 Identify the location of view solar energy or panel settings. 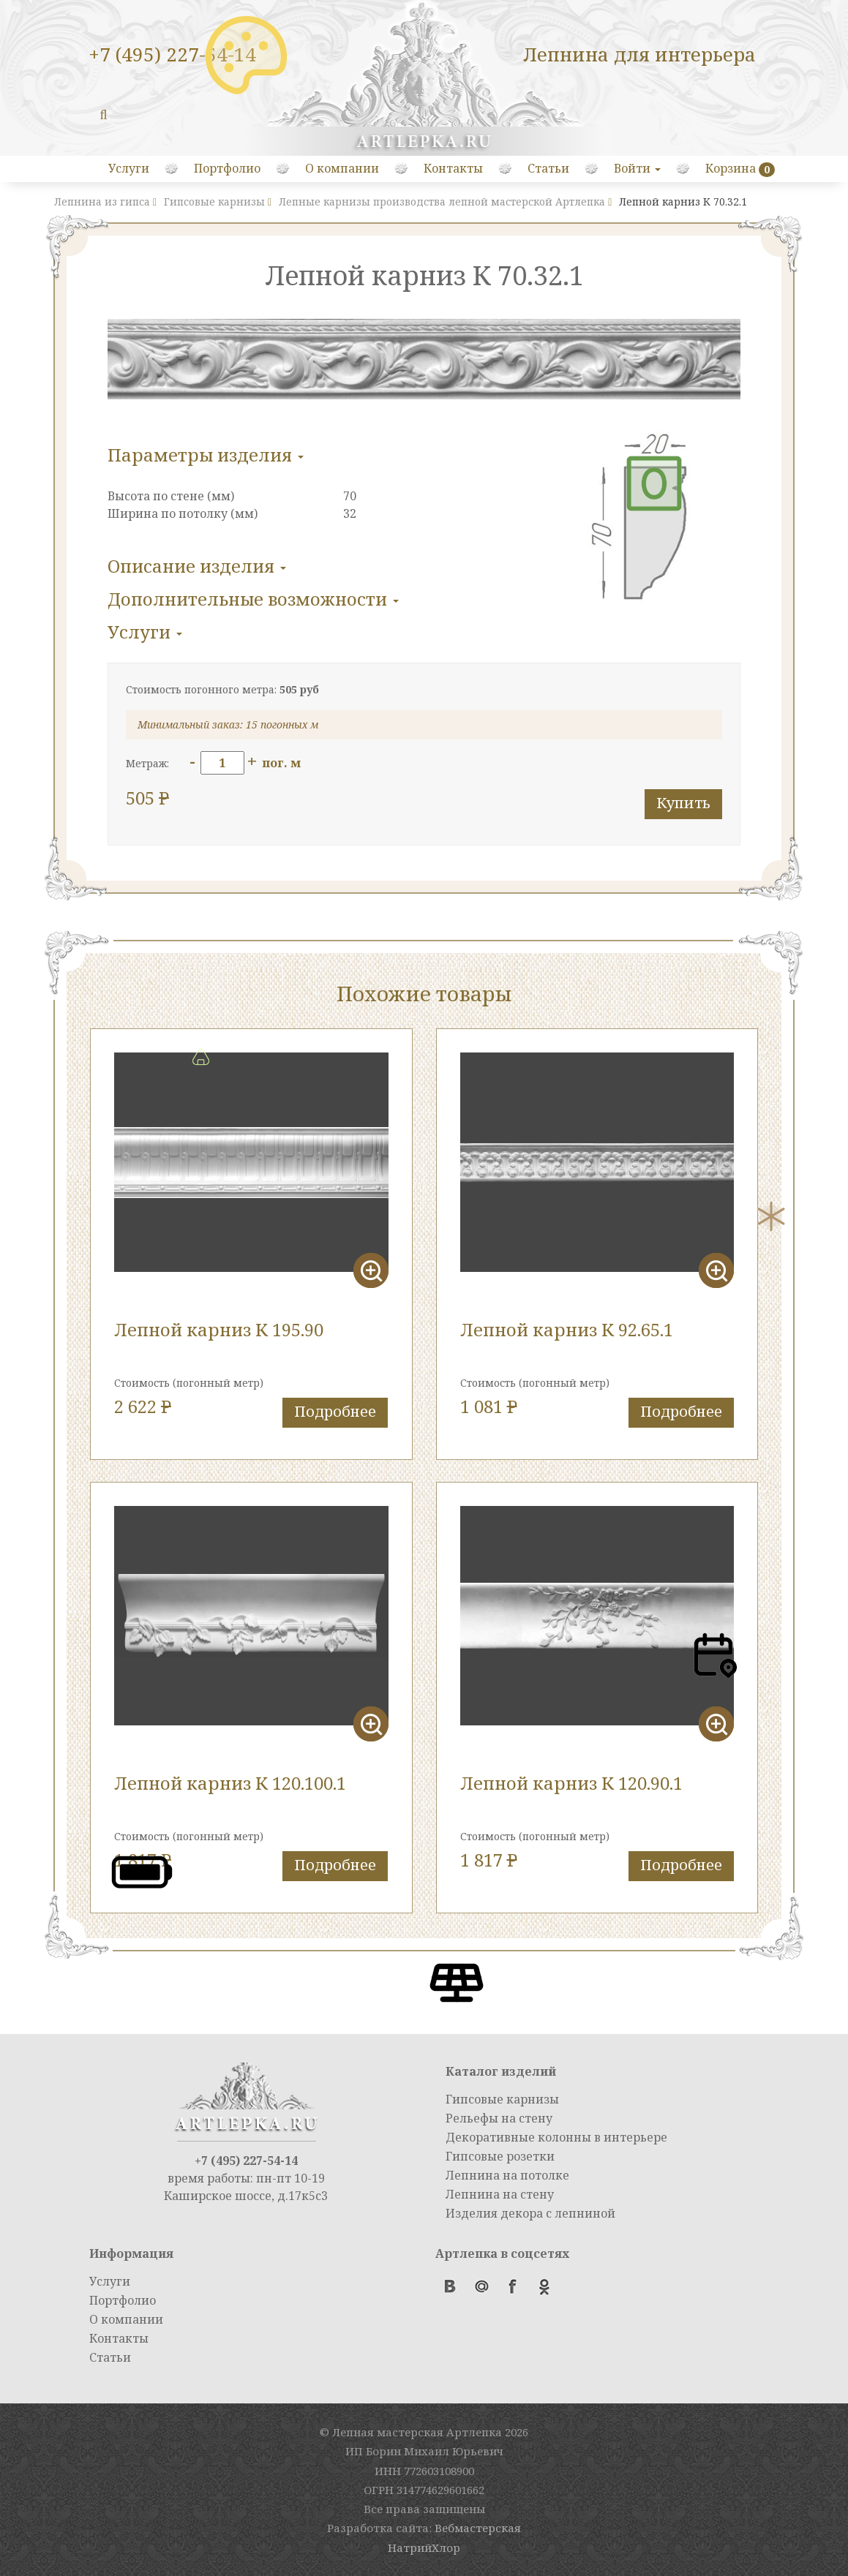
(457, 1983).